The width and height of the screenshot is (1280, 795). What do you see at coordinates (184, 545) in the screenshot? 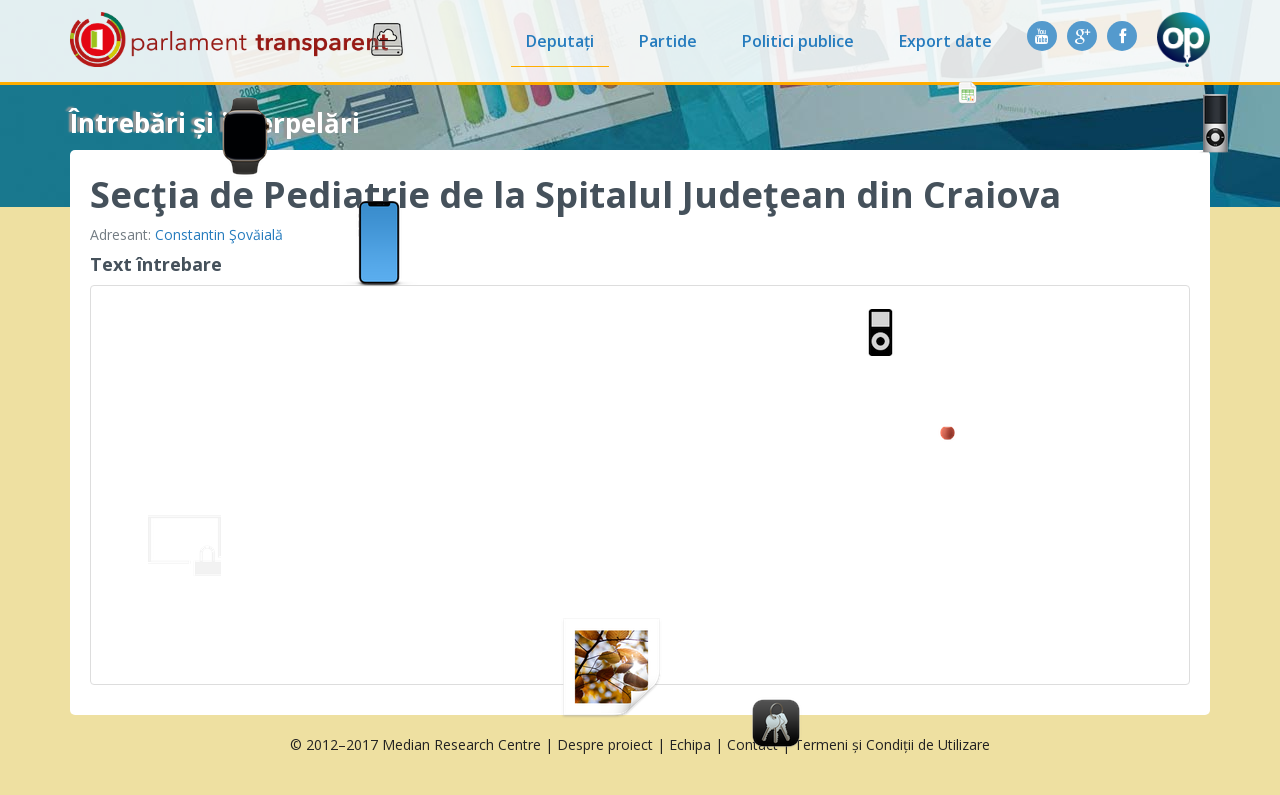
I see `screen rotation is locked to landscape mode` at bounding box center [184, 545].